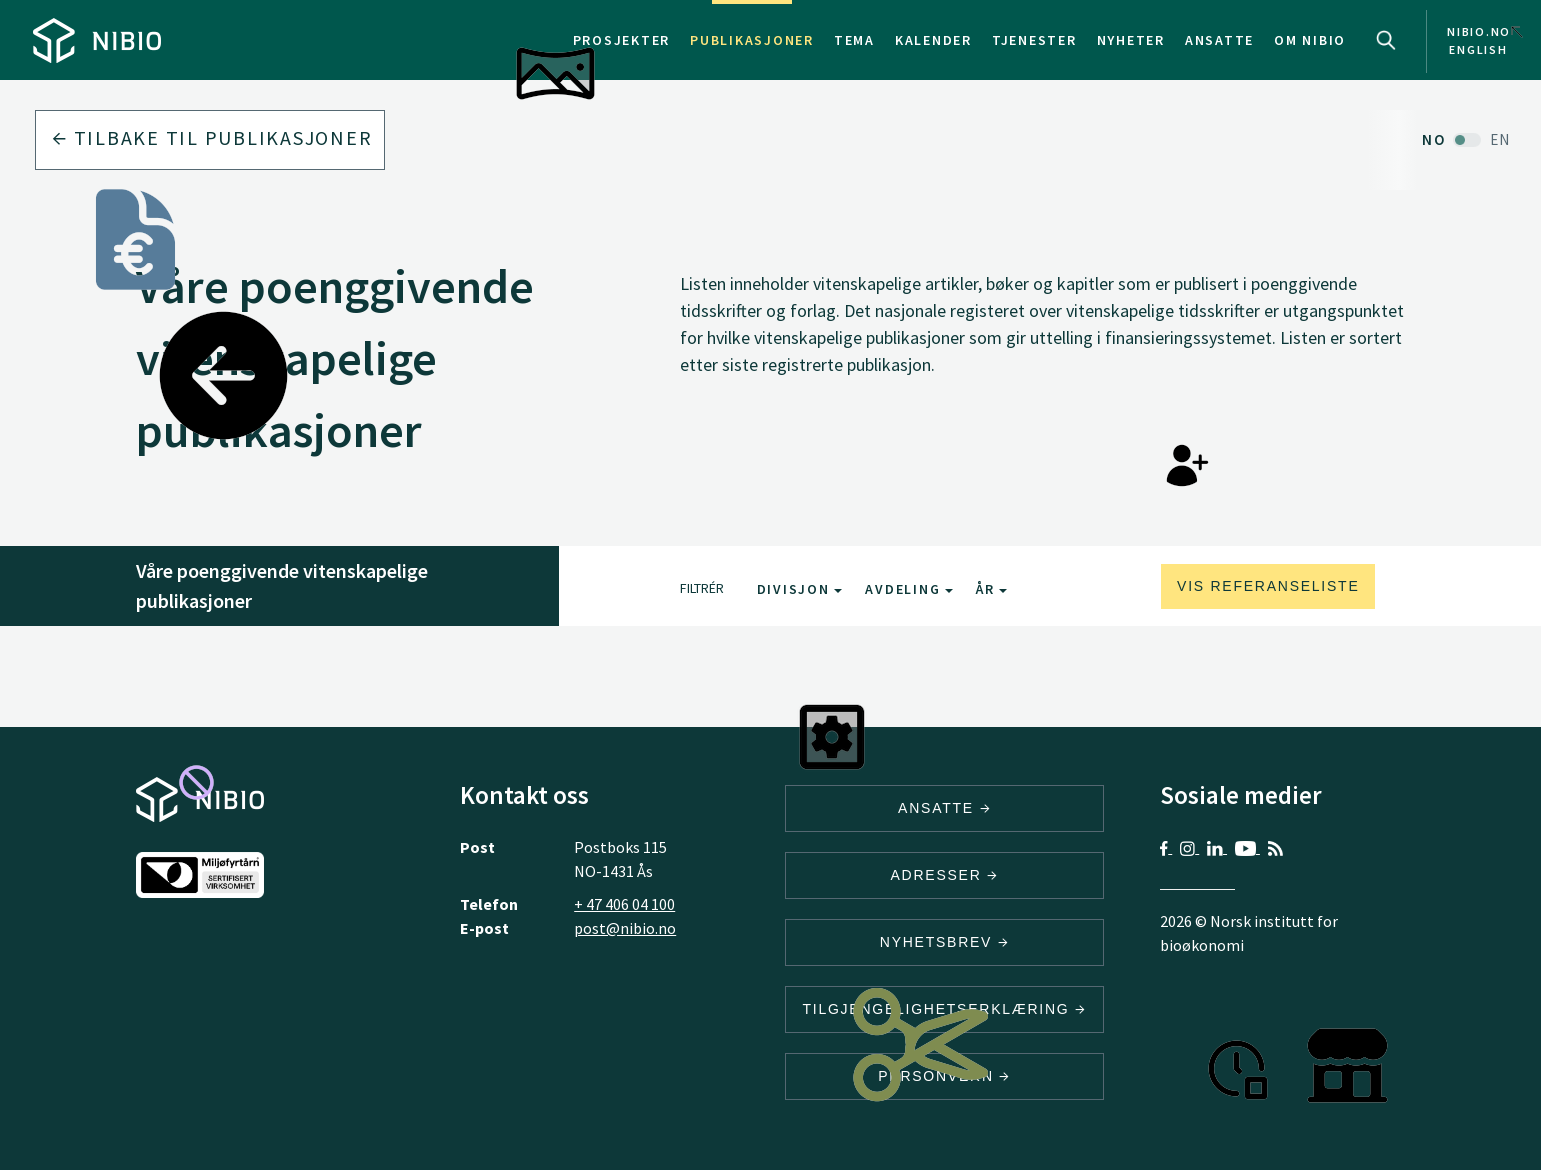  What do you see at coordinates (135, 239) in the screenshot?
I see `view euro currency document` at bounding box center [135, 239].